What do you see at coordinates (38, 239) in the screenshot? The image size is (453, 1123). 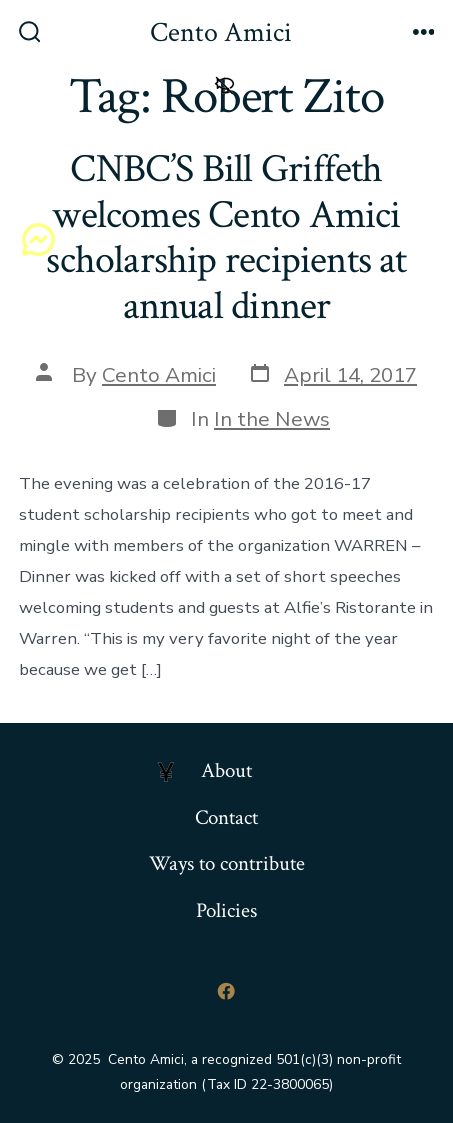 I see `open Facebook Messenger app` at bounding box center [38, 239].